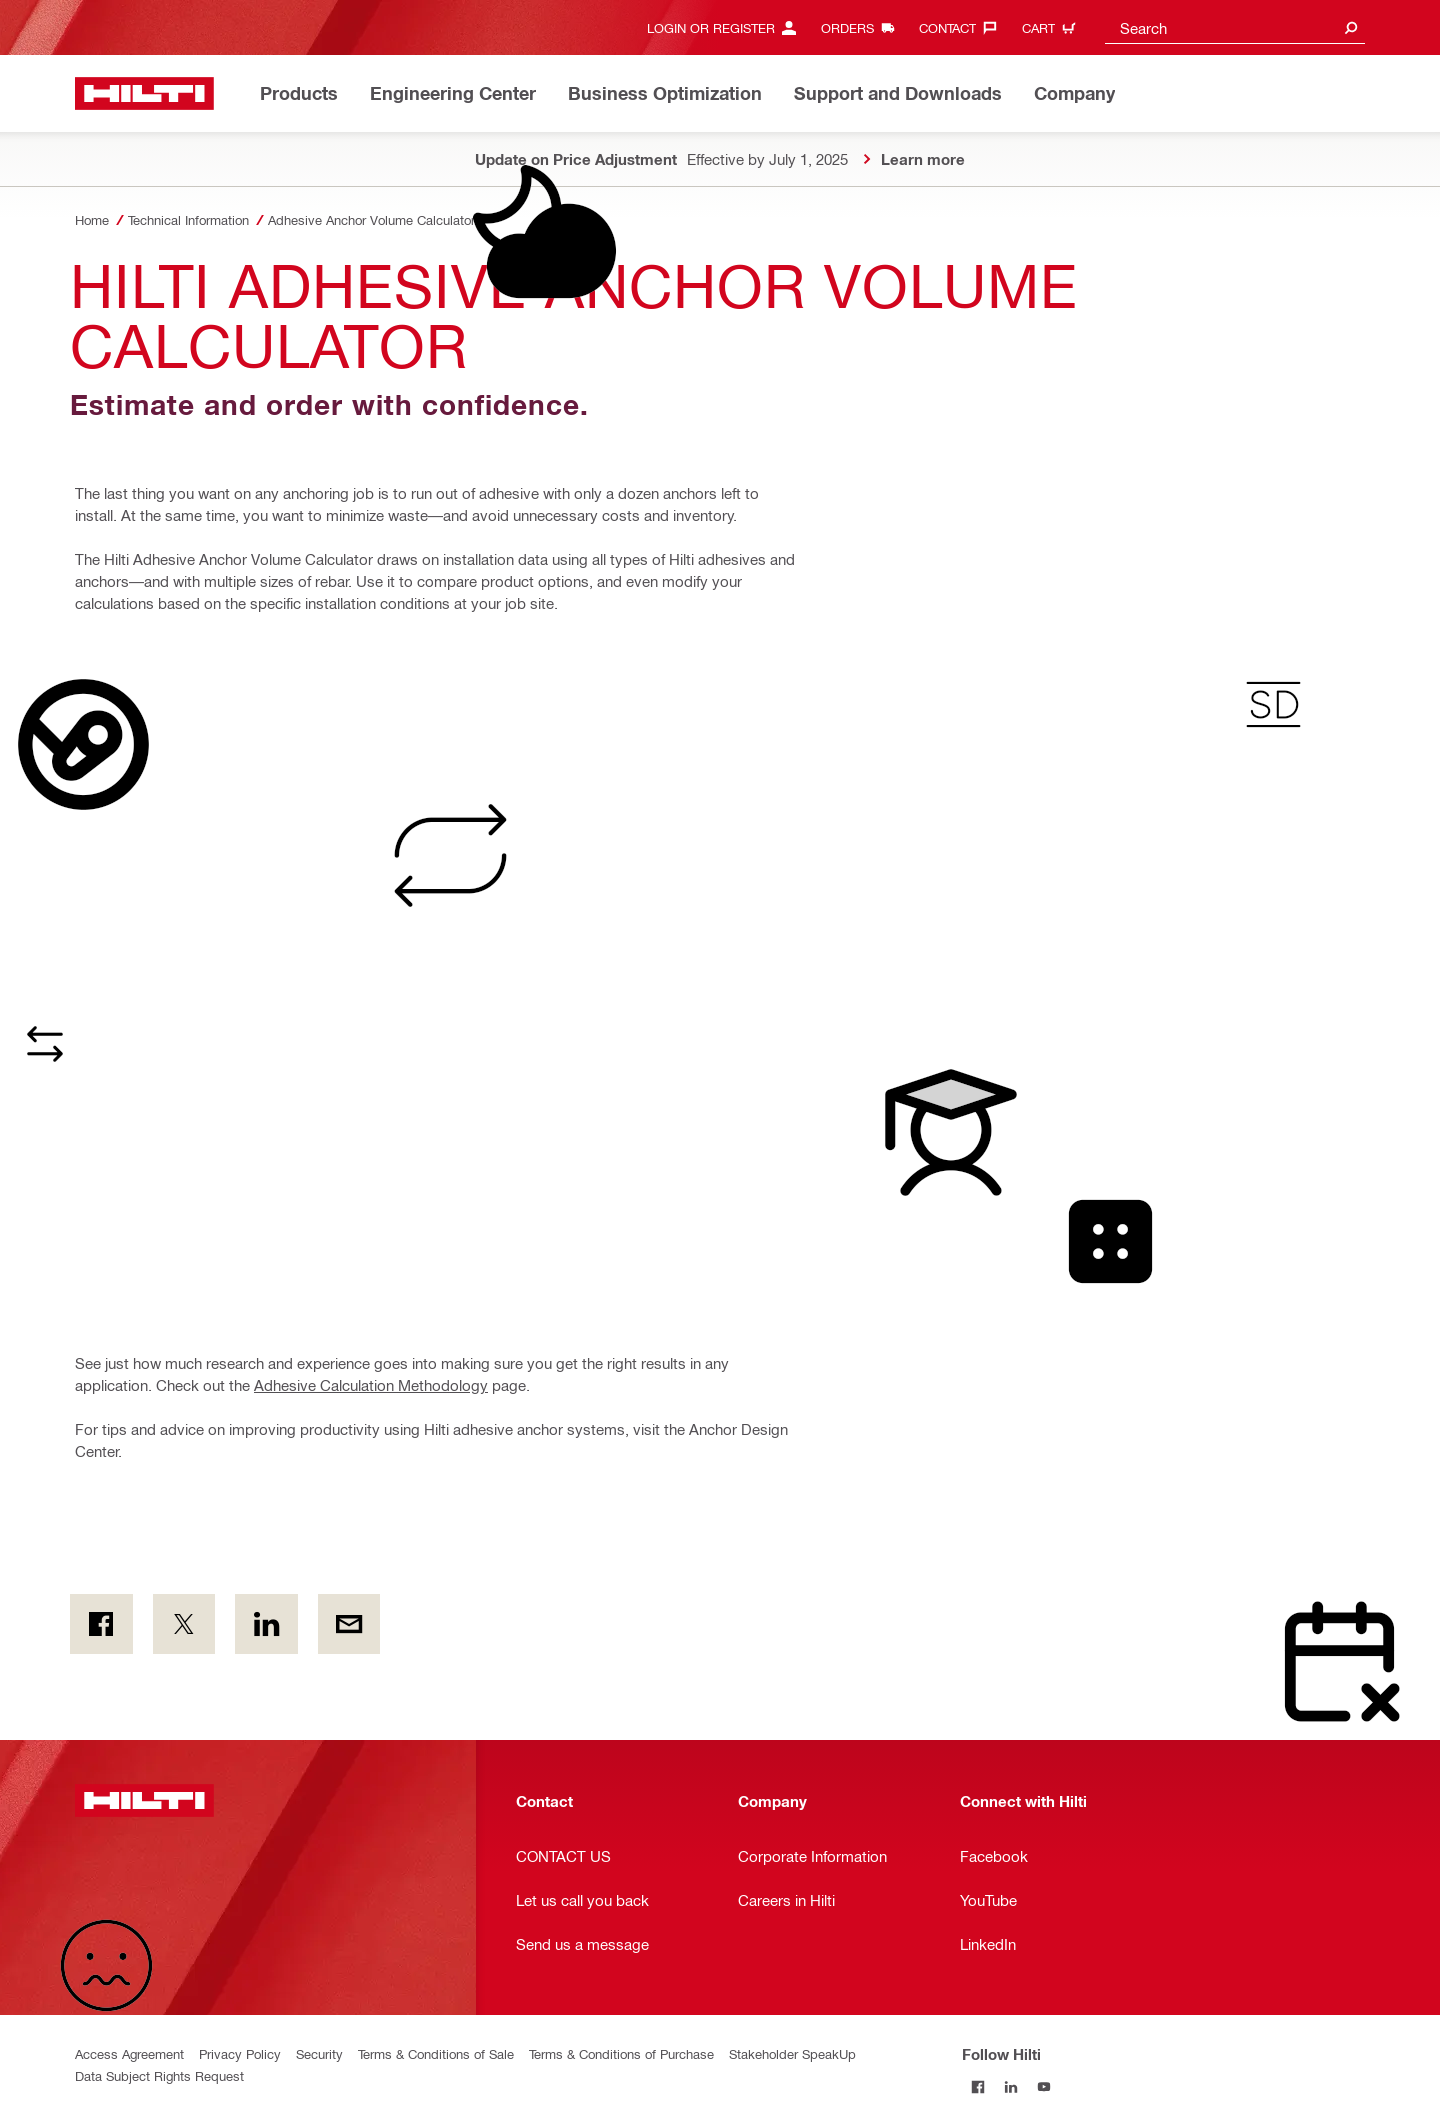 The width and height of the screenshot is (1440, 2125). Describe the element at coordinates (1110, 1241) in the screenshot. I see `roll a random number or generate a random result` at that location.